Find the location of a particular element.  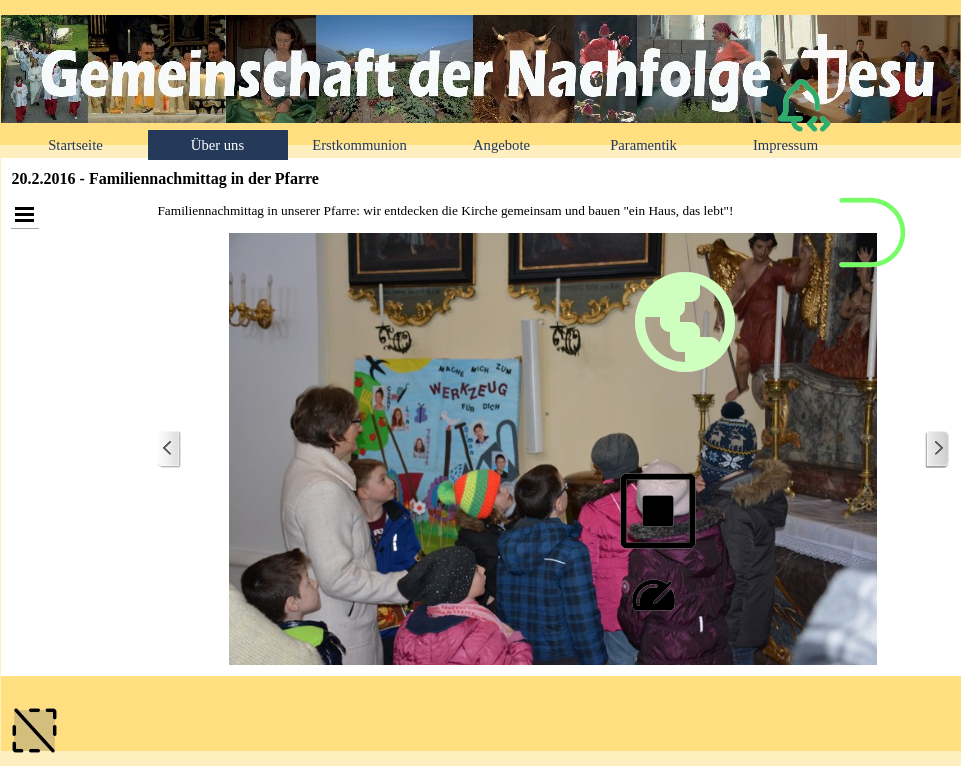

view speed or performance metrics is located at coordinates (653, 596).